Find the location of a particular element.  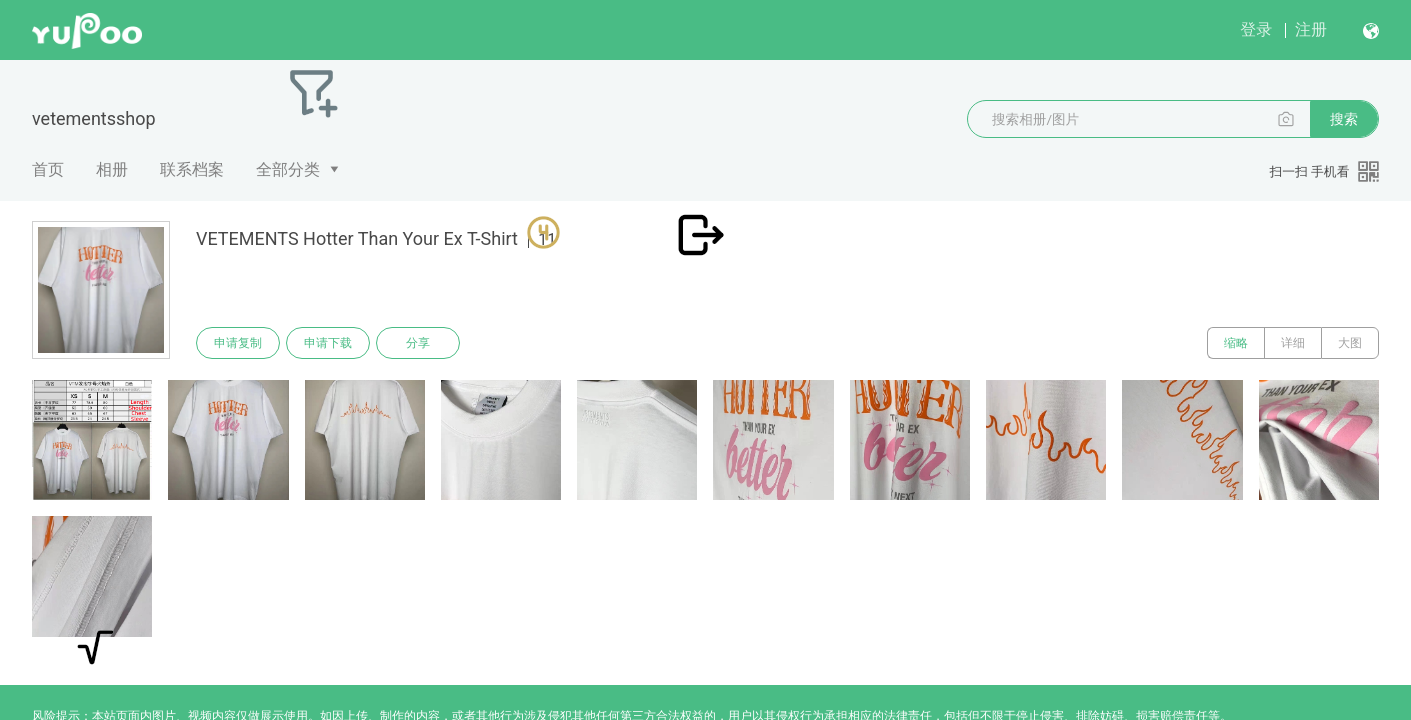

step 4 in a multi-step process is located at coordinates (543, 232).